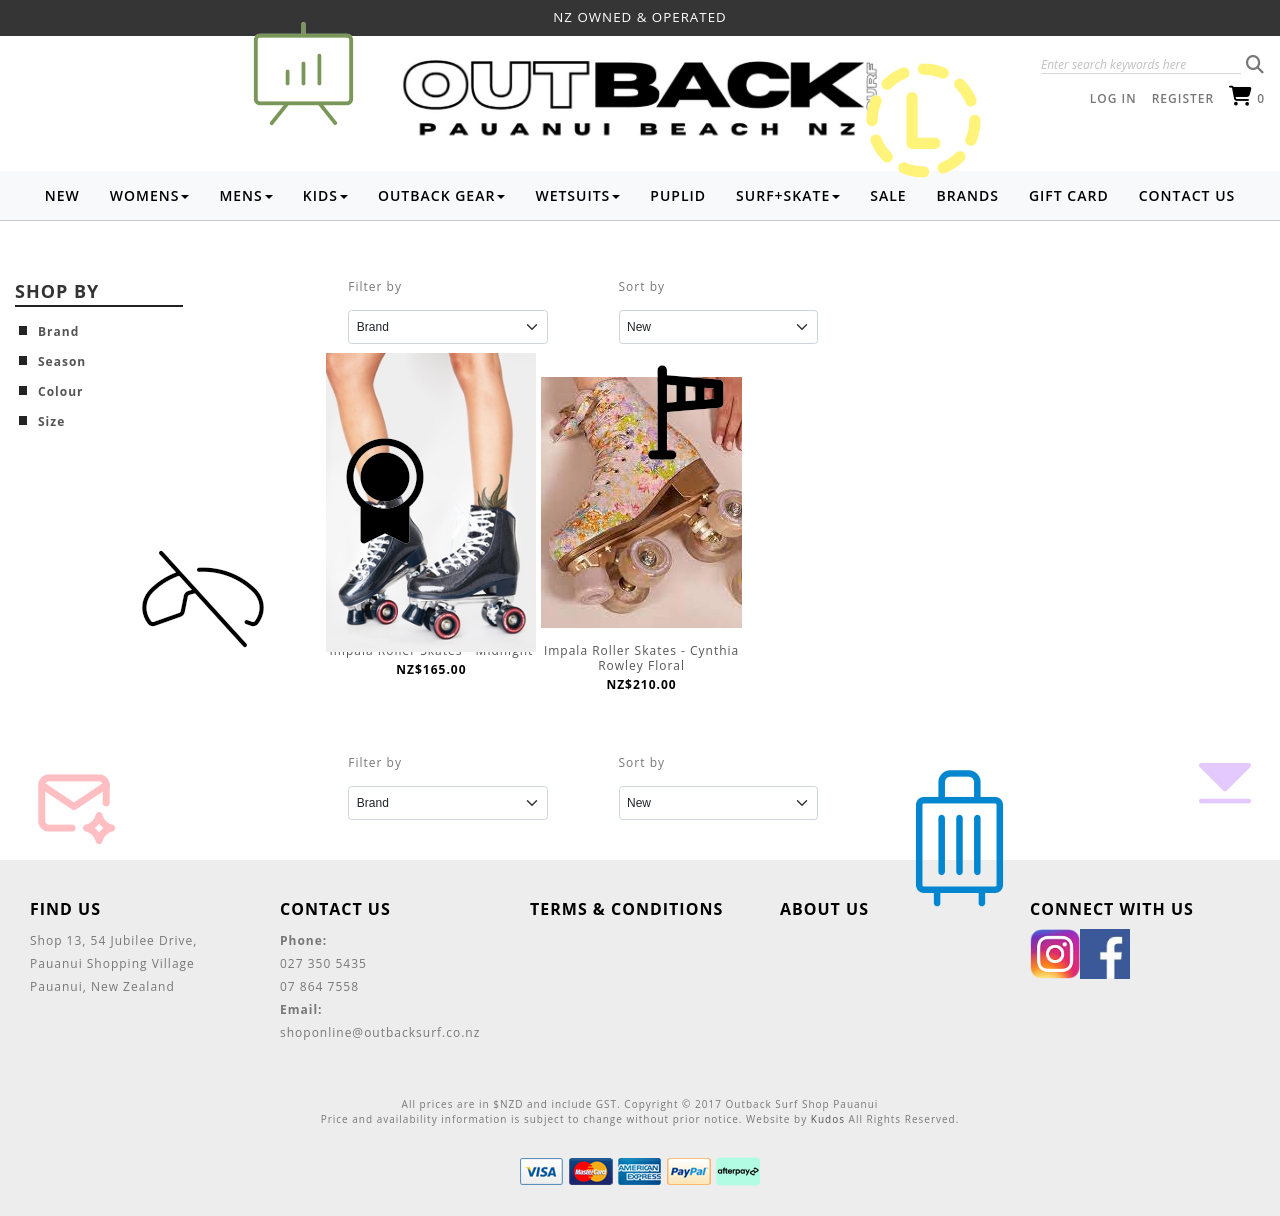 Image resolution: width=1280 pixels, height=1216 pixels. I want to click on view current wind conditions, so click(690, 412).